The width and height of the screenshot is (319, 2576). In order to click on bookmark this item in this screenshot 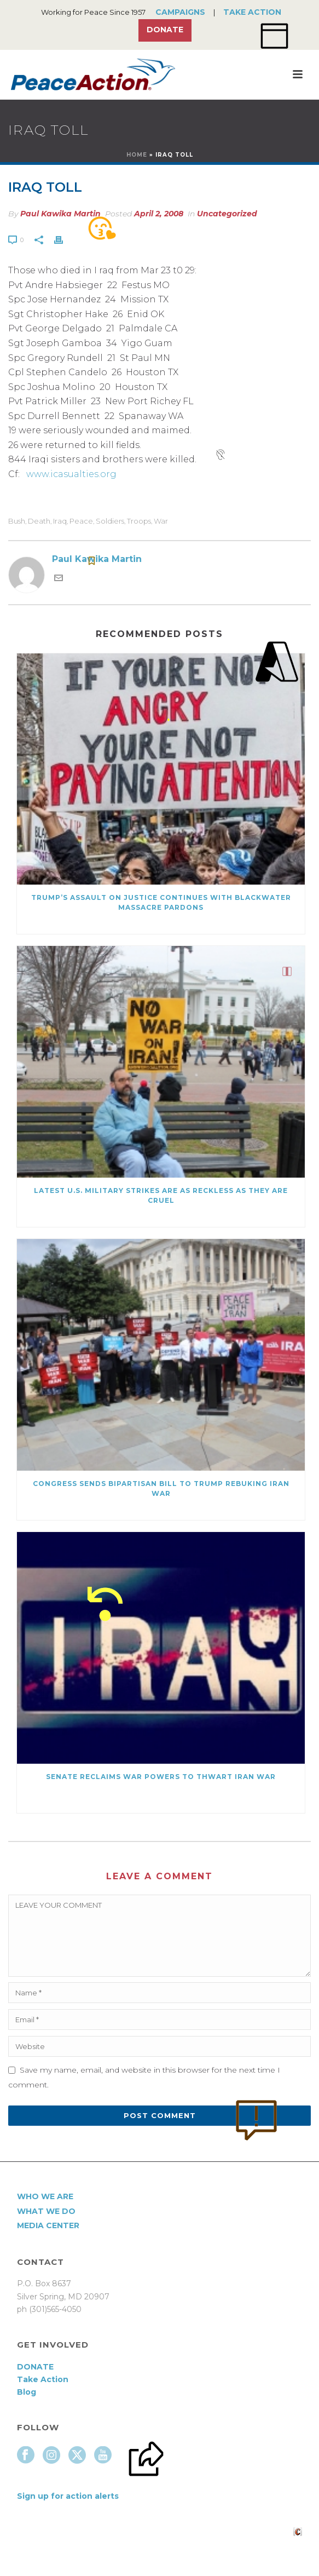, I will do `click(91, 560)`.